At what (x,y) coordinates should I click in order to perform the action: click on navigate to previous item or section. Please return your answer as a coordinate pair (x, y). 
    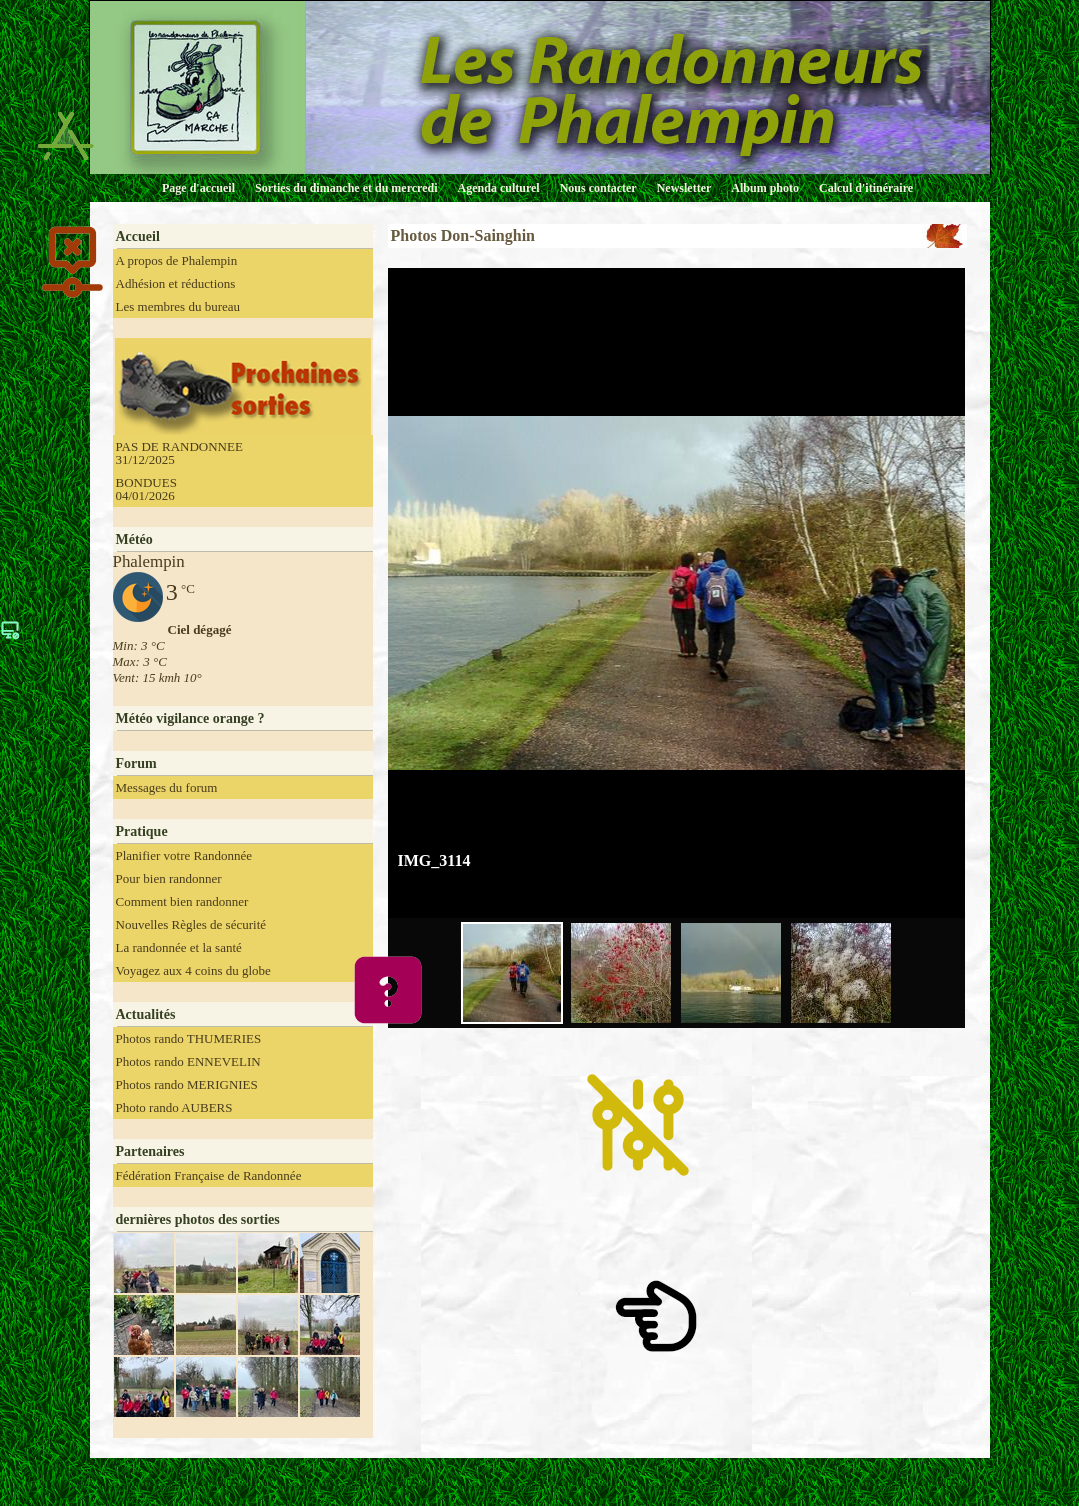
    Looking at the image, I should click on (658, 1317).